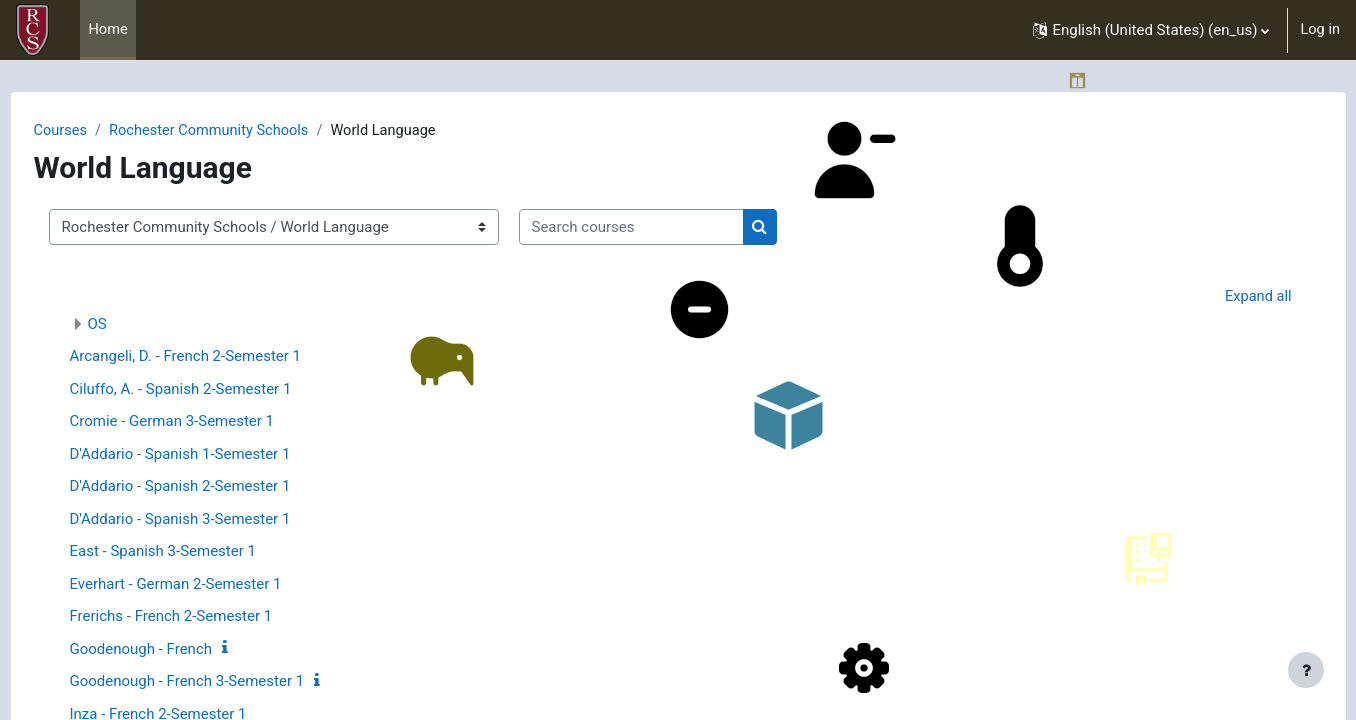 The image size is (1356, 720). Describe the element at coordinates (853, 160) in the screenshot. I see `remove a contact or friend` at that location.